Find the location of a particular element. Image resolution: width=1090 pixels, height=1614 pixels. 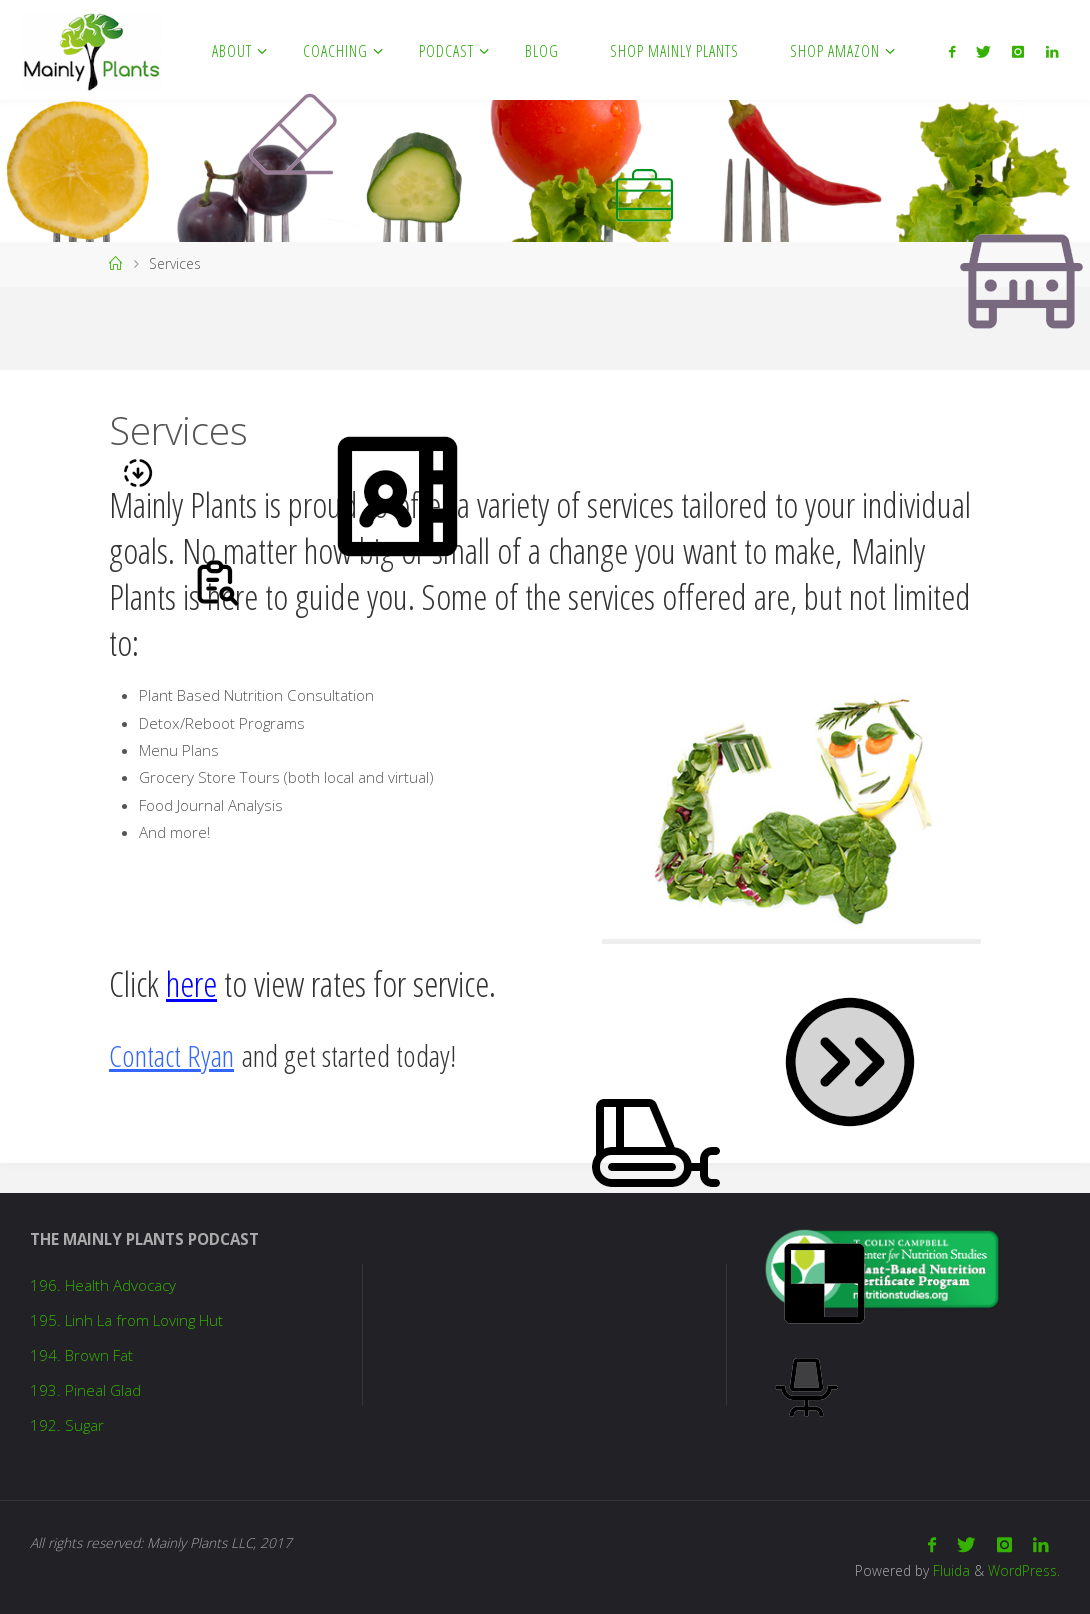

office or workspace settings is located at coordinates (806, 1387).